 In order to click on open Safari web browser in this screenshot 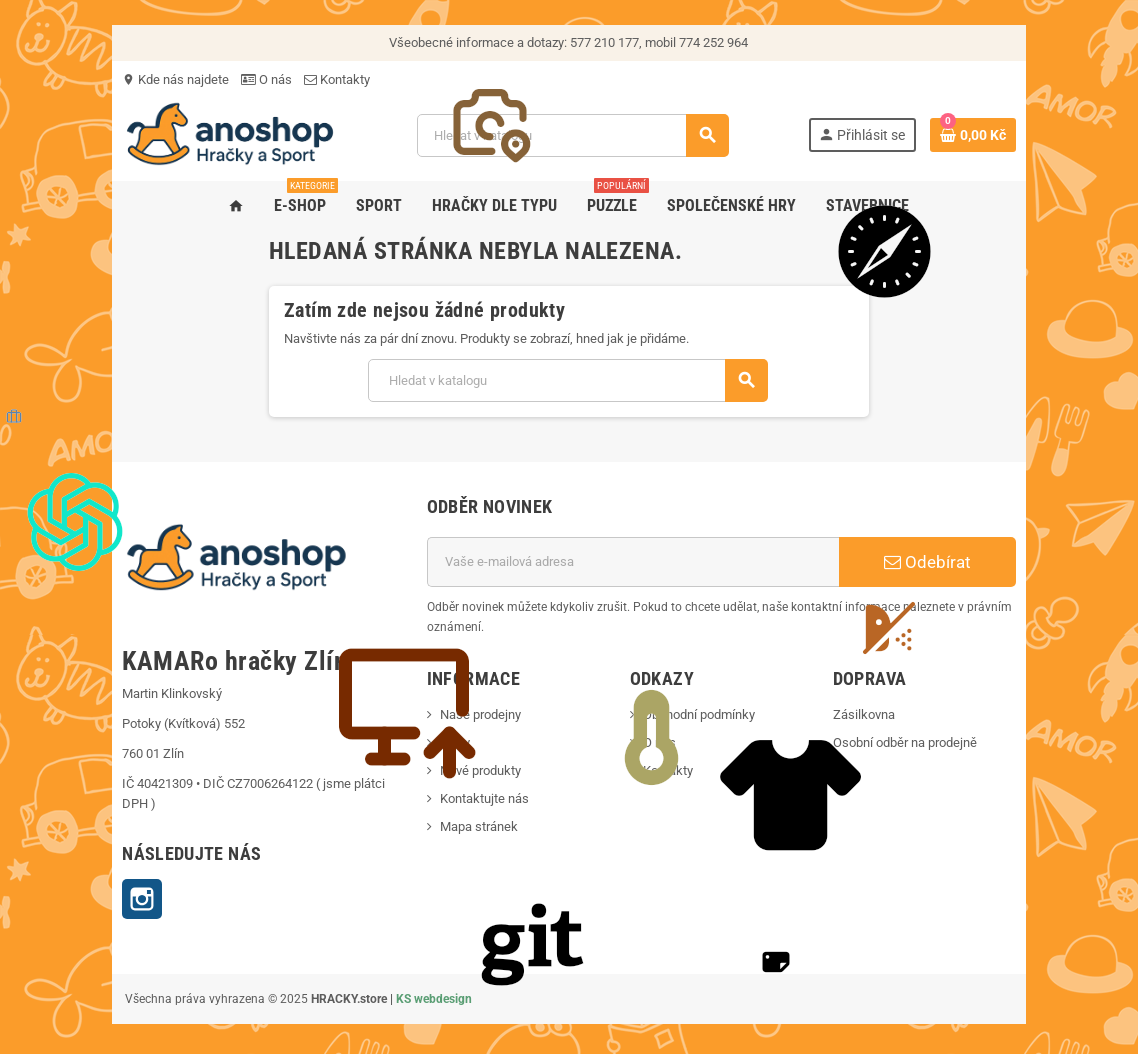, I will do `click(884, 251)`.